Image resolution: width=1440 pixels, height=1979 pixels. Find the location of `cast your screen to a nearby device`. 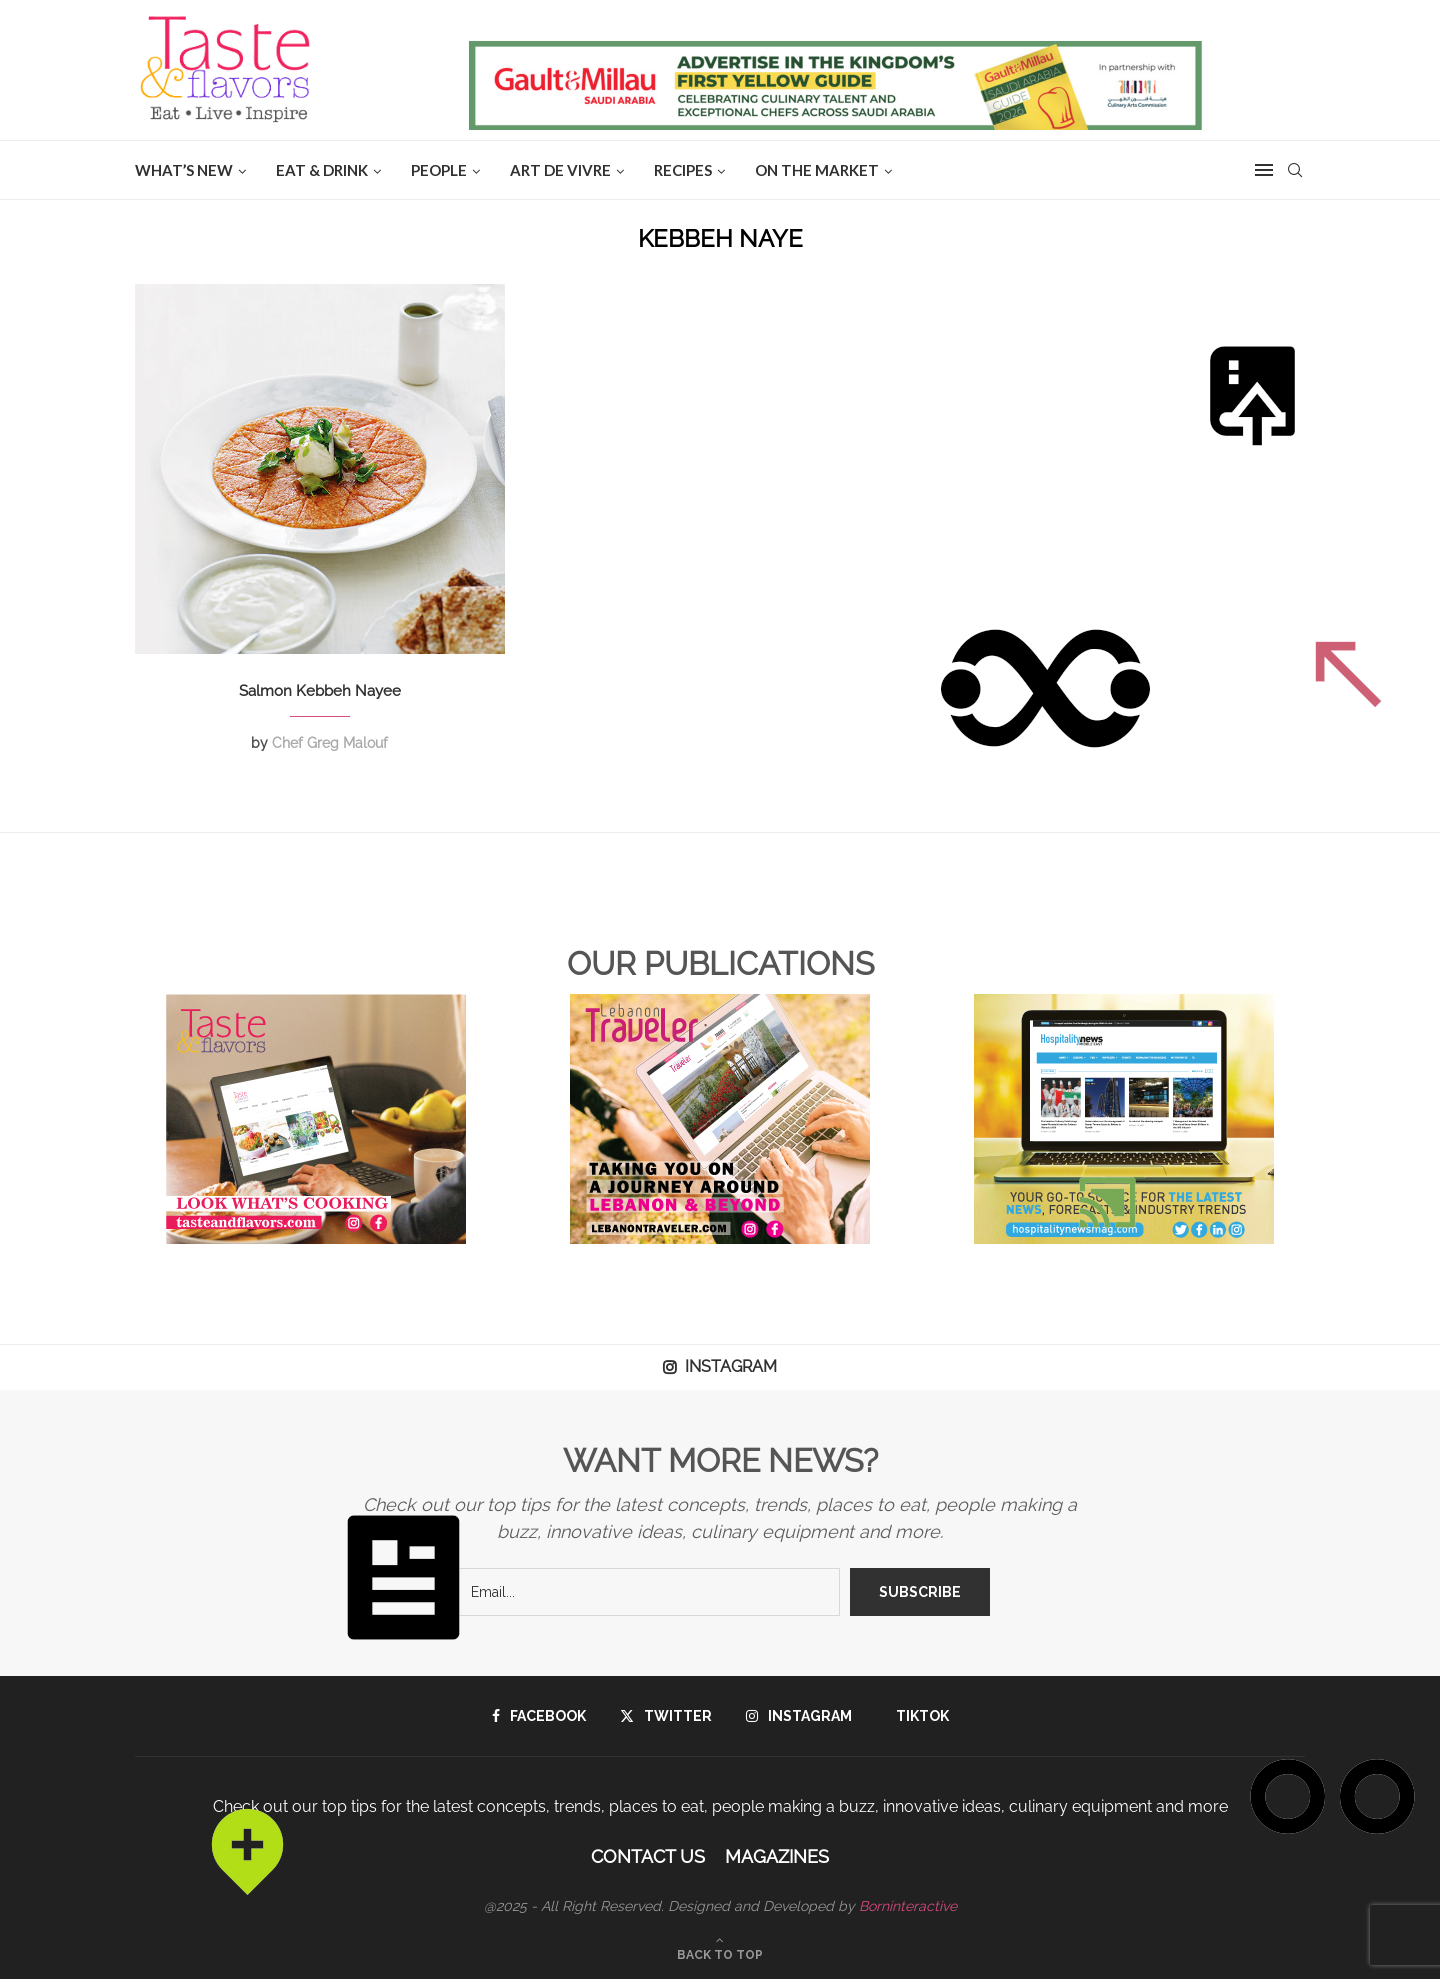

cast your screen to a nearby device is located at coordinates (1107, 1202).